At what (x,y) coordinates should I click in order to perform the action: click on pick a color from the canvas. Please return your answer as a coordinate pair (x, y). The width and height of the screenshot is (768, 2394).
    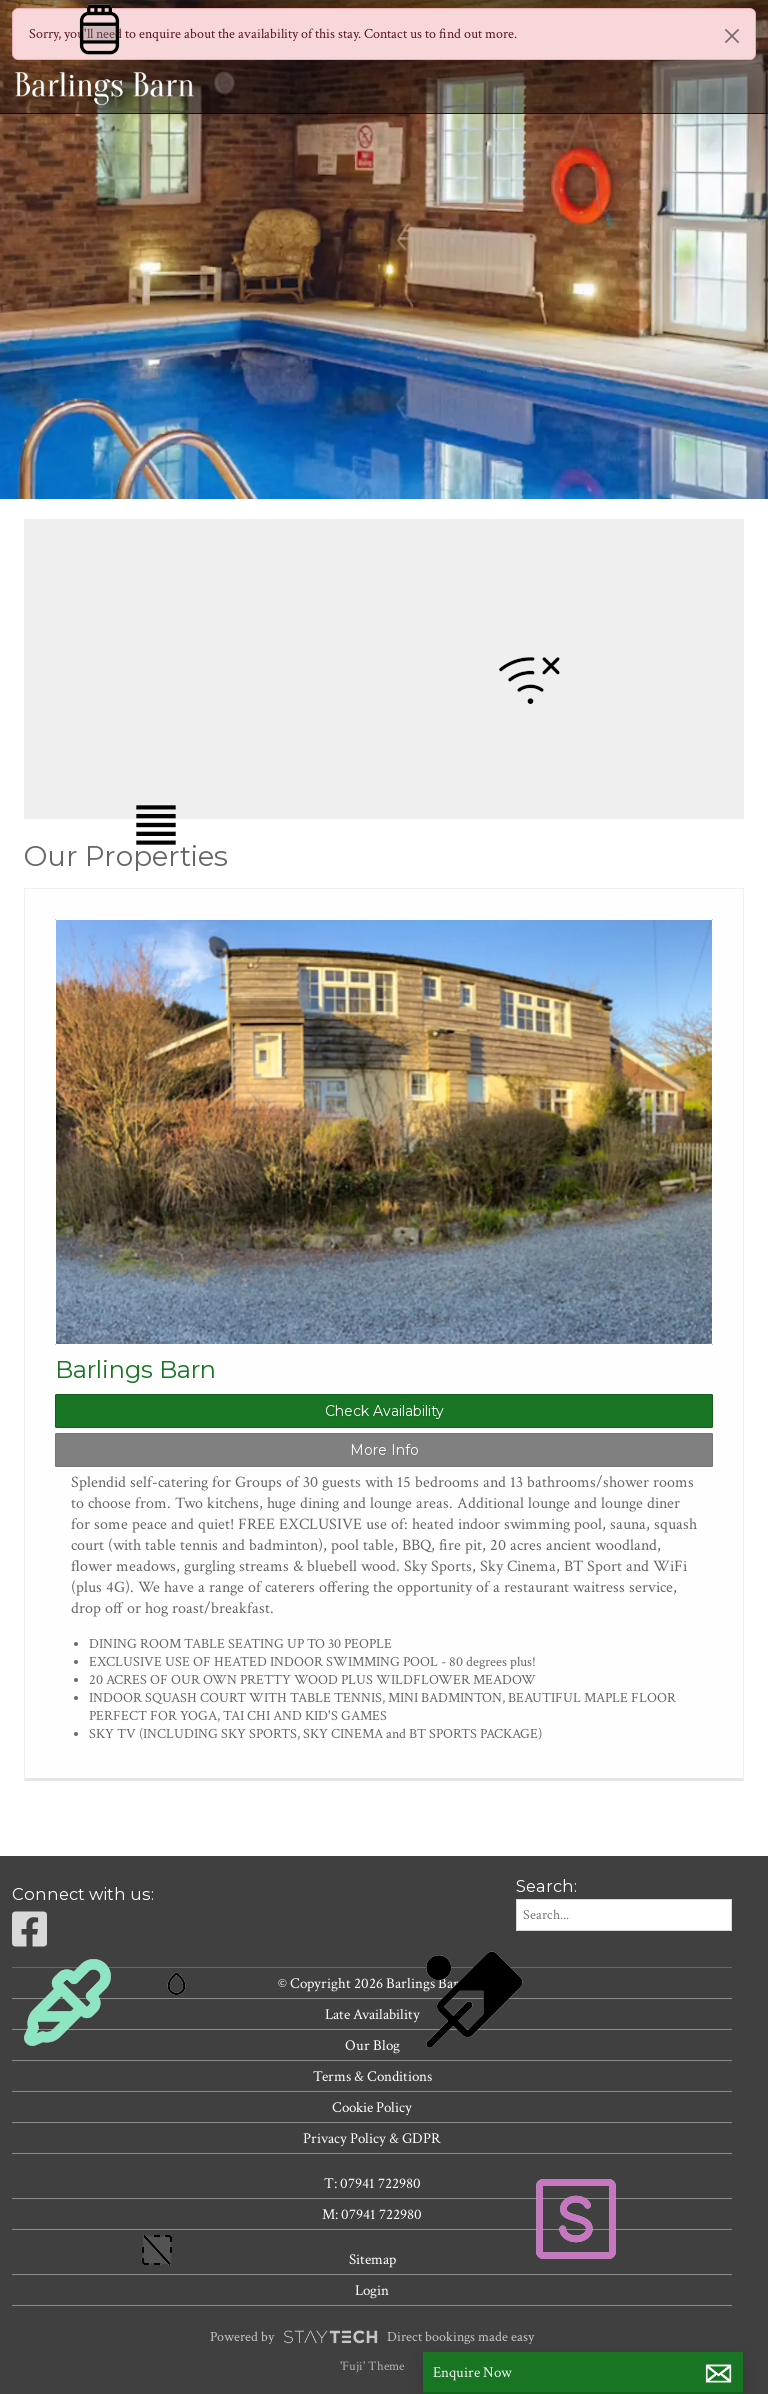
    Looking at the image, I should click on (67, 2002).